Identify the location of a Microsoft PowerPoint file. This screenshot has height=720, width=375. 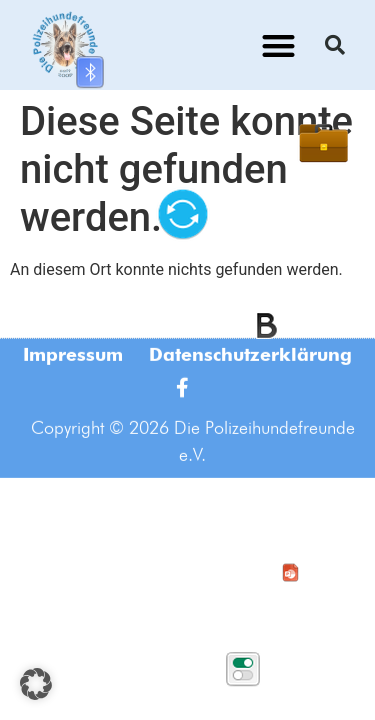
(290, 572).